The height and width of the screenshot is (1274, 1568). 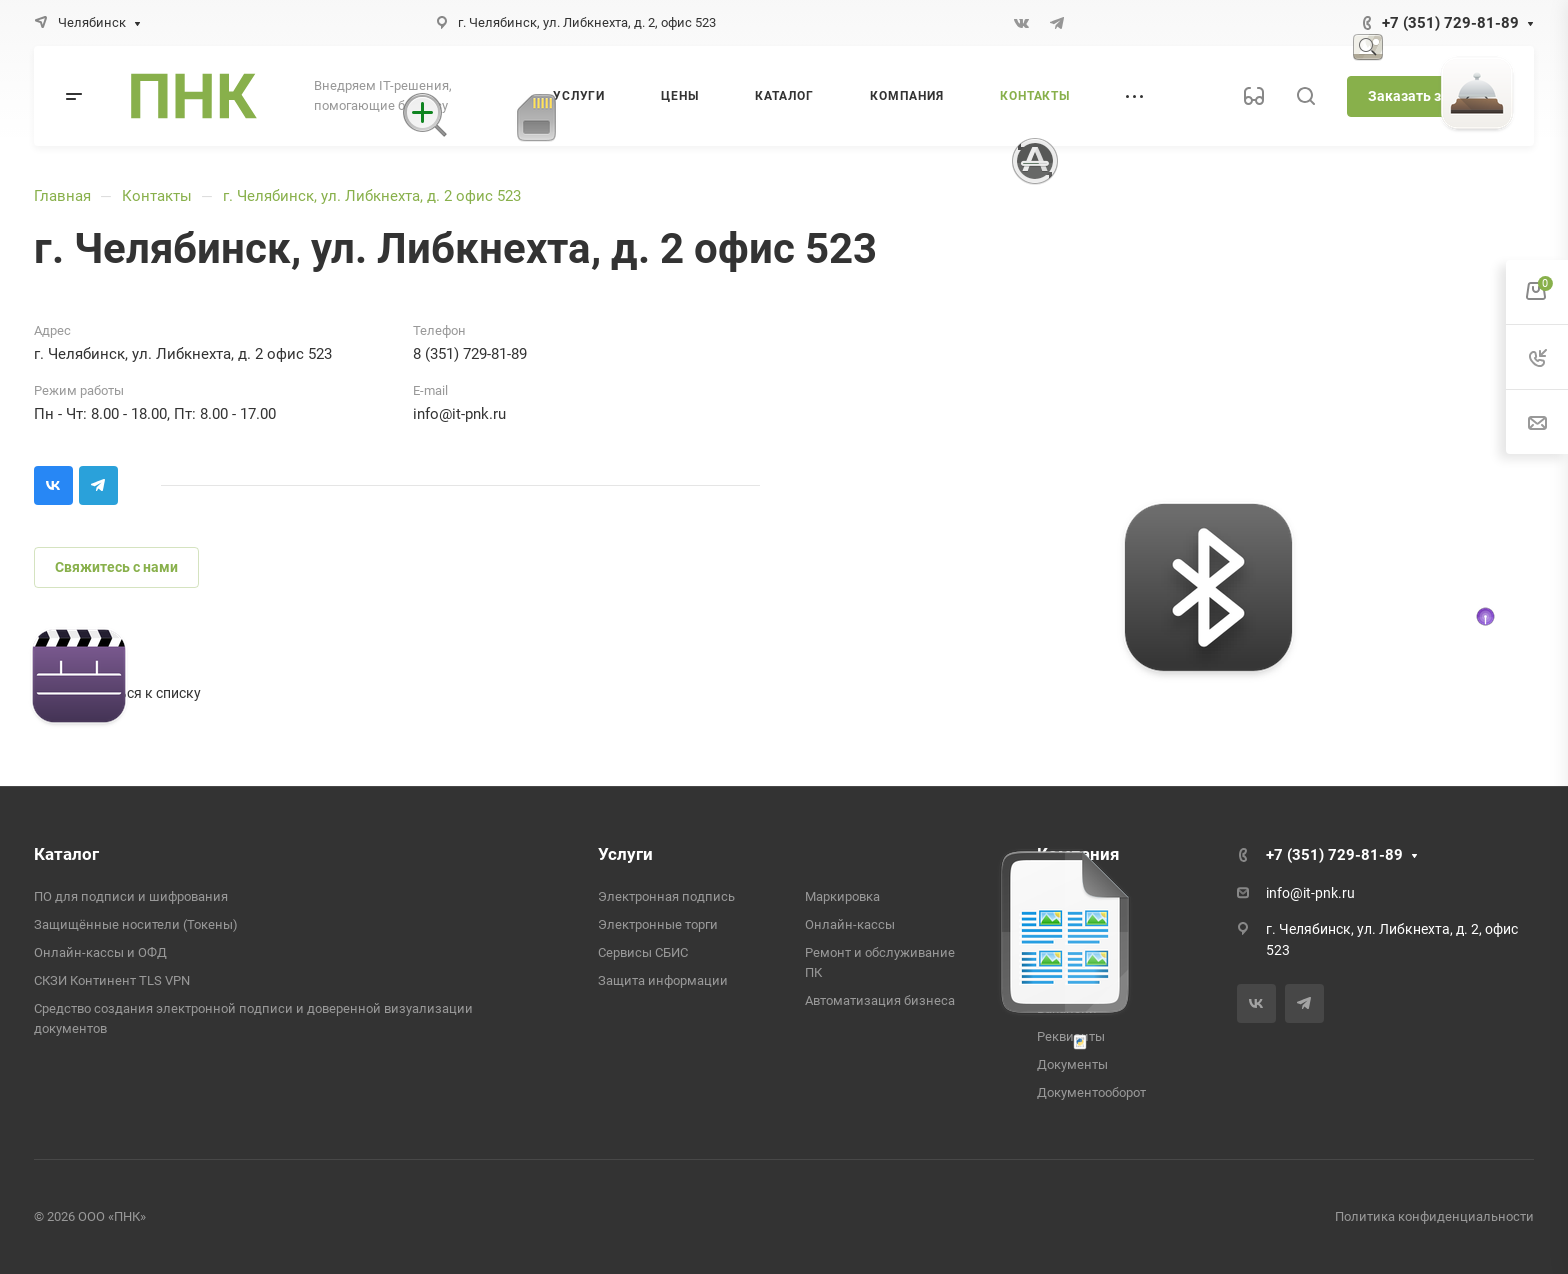 I want to click on open system services preferences, so click(x=1477, y=93).